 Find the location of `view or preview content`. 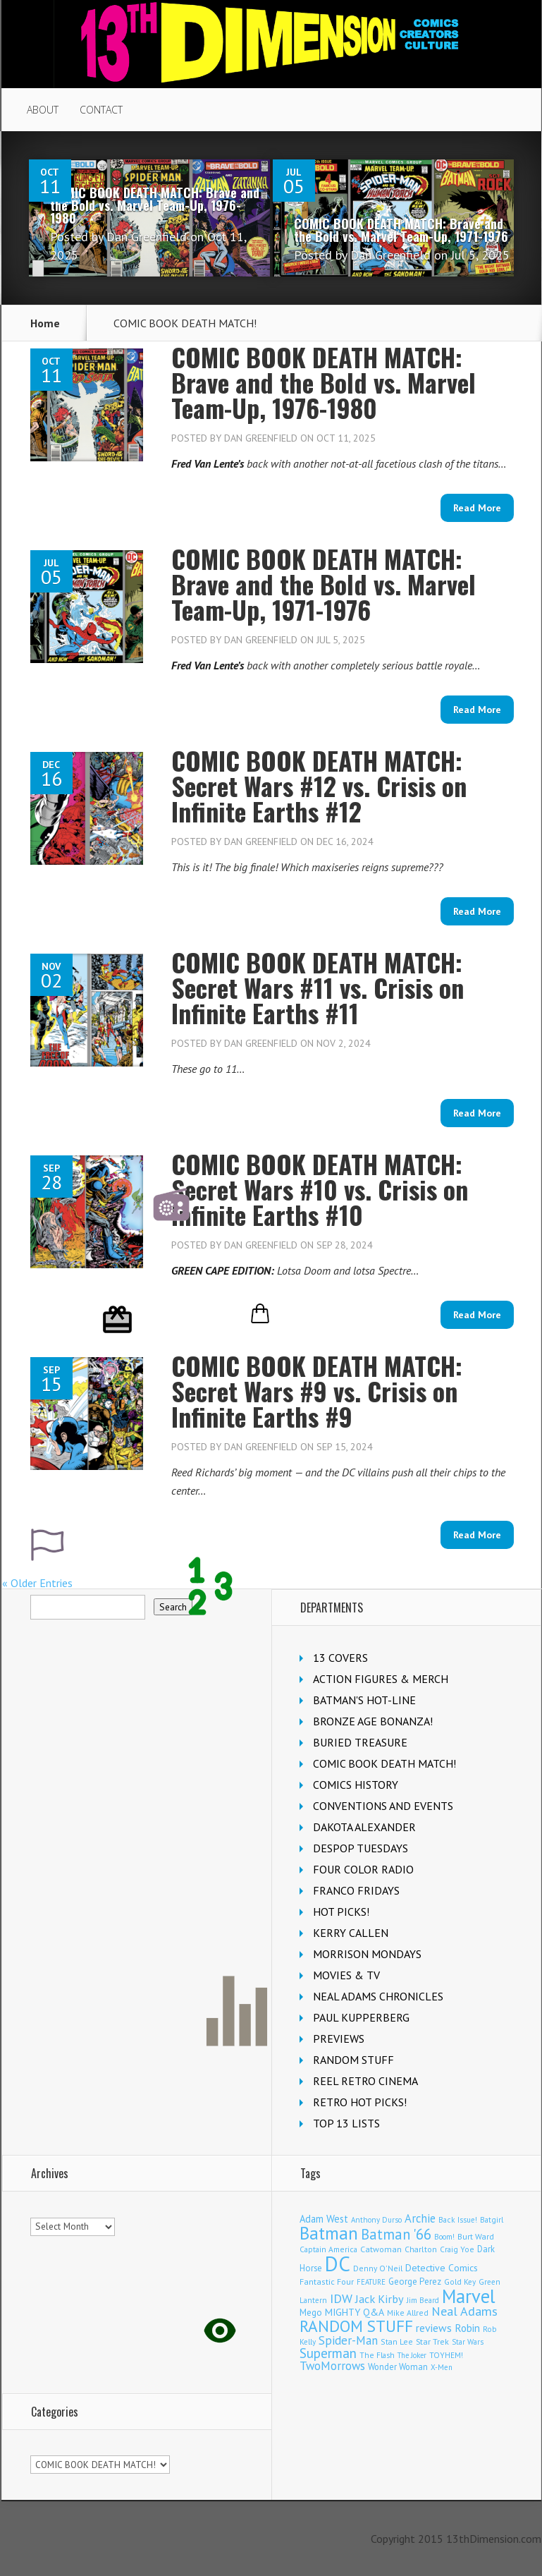

view or preview content is located at coordinates (220, 2331).